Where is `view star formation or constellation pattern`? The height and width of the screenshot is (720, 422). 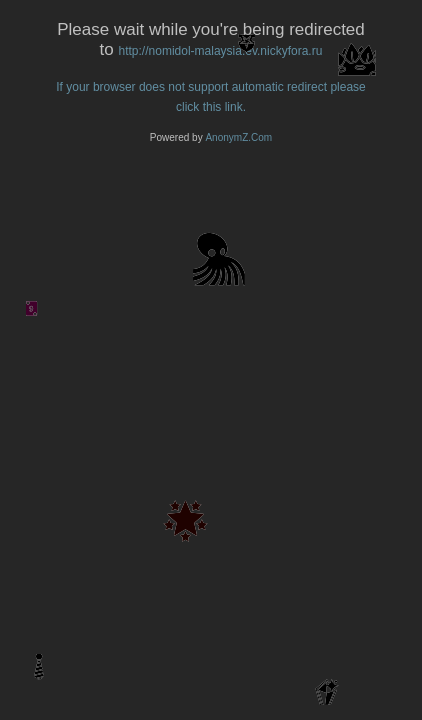 view star formation or constellation pattern is located at coordinates (185, 520).